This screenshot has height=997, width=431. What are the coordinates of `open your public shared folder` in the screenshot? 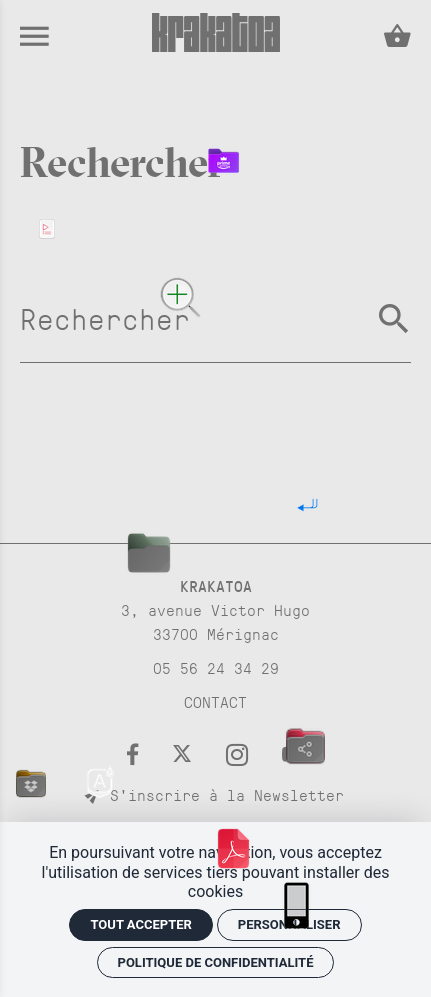 It's located at (305, 745).